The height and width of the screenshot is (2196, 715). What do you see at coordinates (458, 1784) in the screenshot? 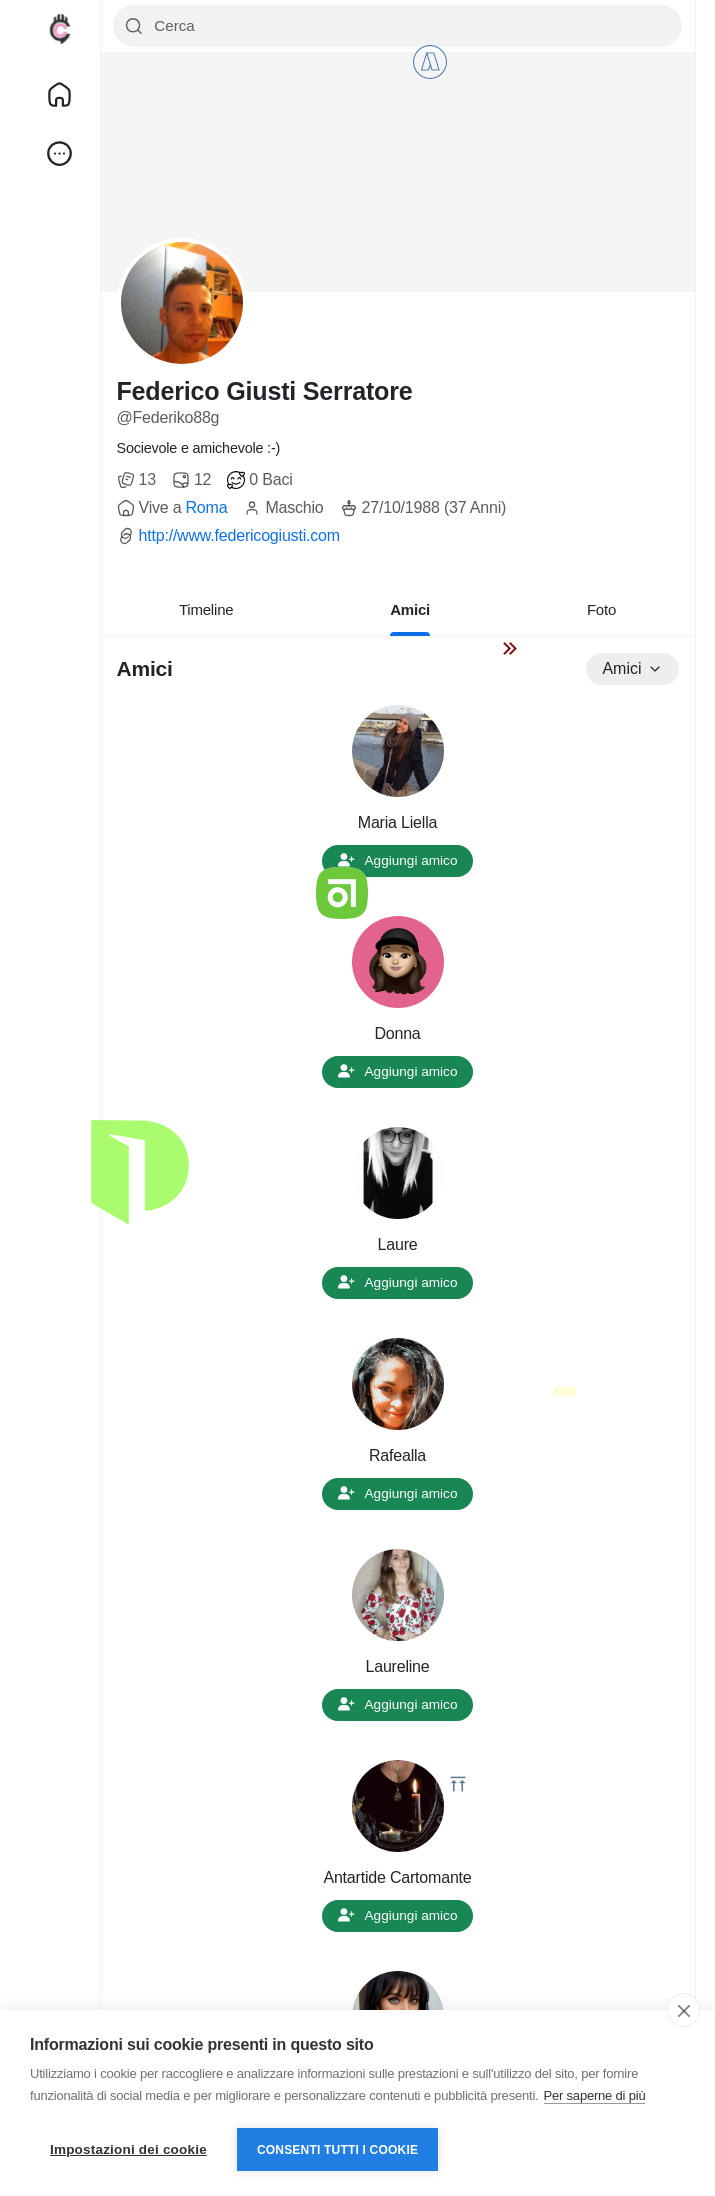
I see `align selected content to the top edge` at bounding box center [458, 1784].